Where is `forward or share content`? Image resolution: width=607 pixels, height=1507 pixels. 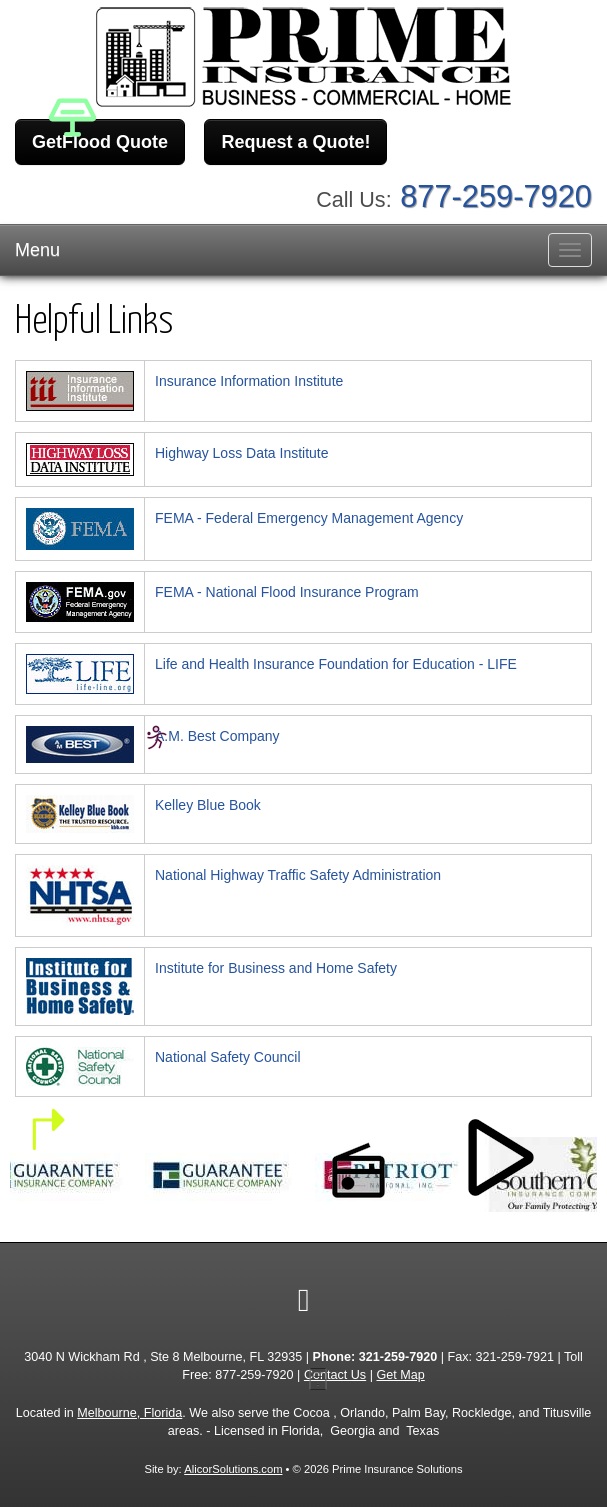 forward or share content is located at coordinates (45, 1129).